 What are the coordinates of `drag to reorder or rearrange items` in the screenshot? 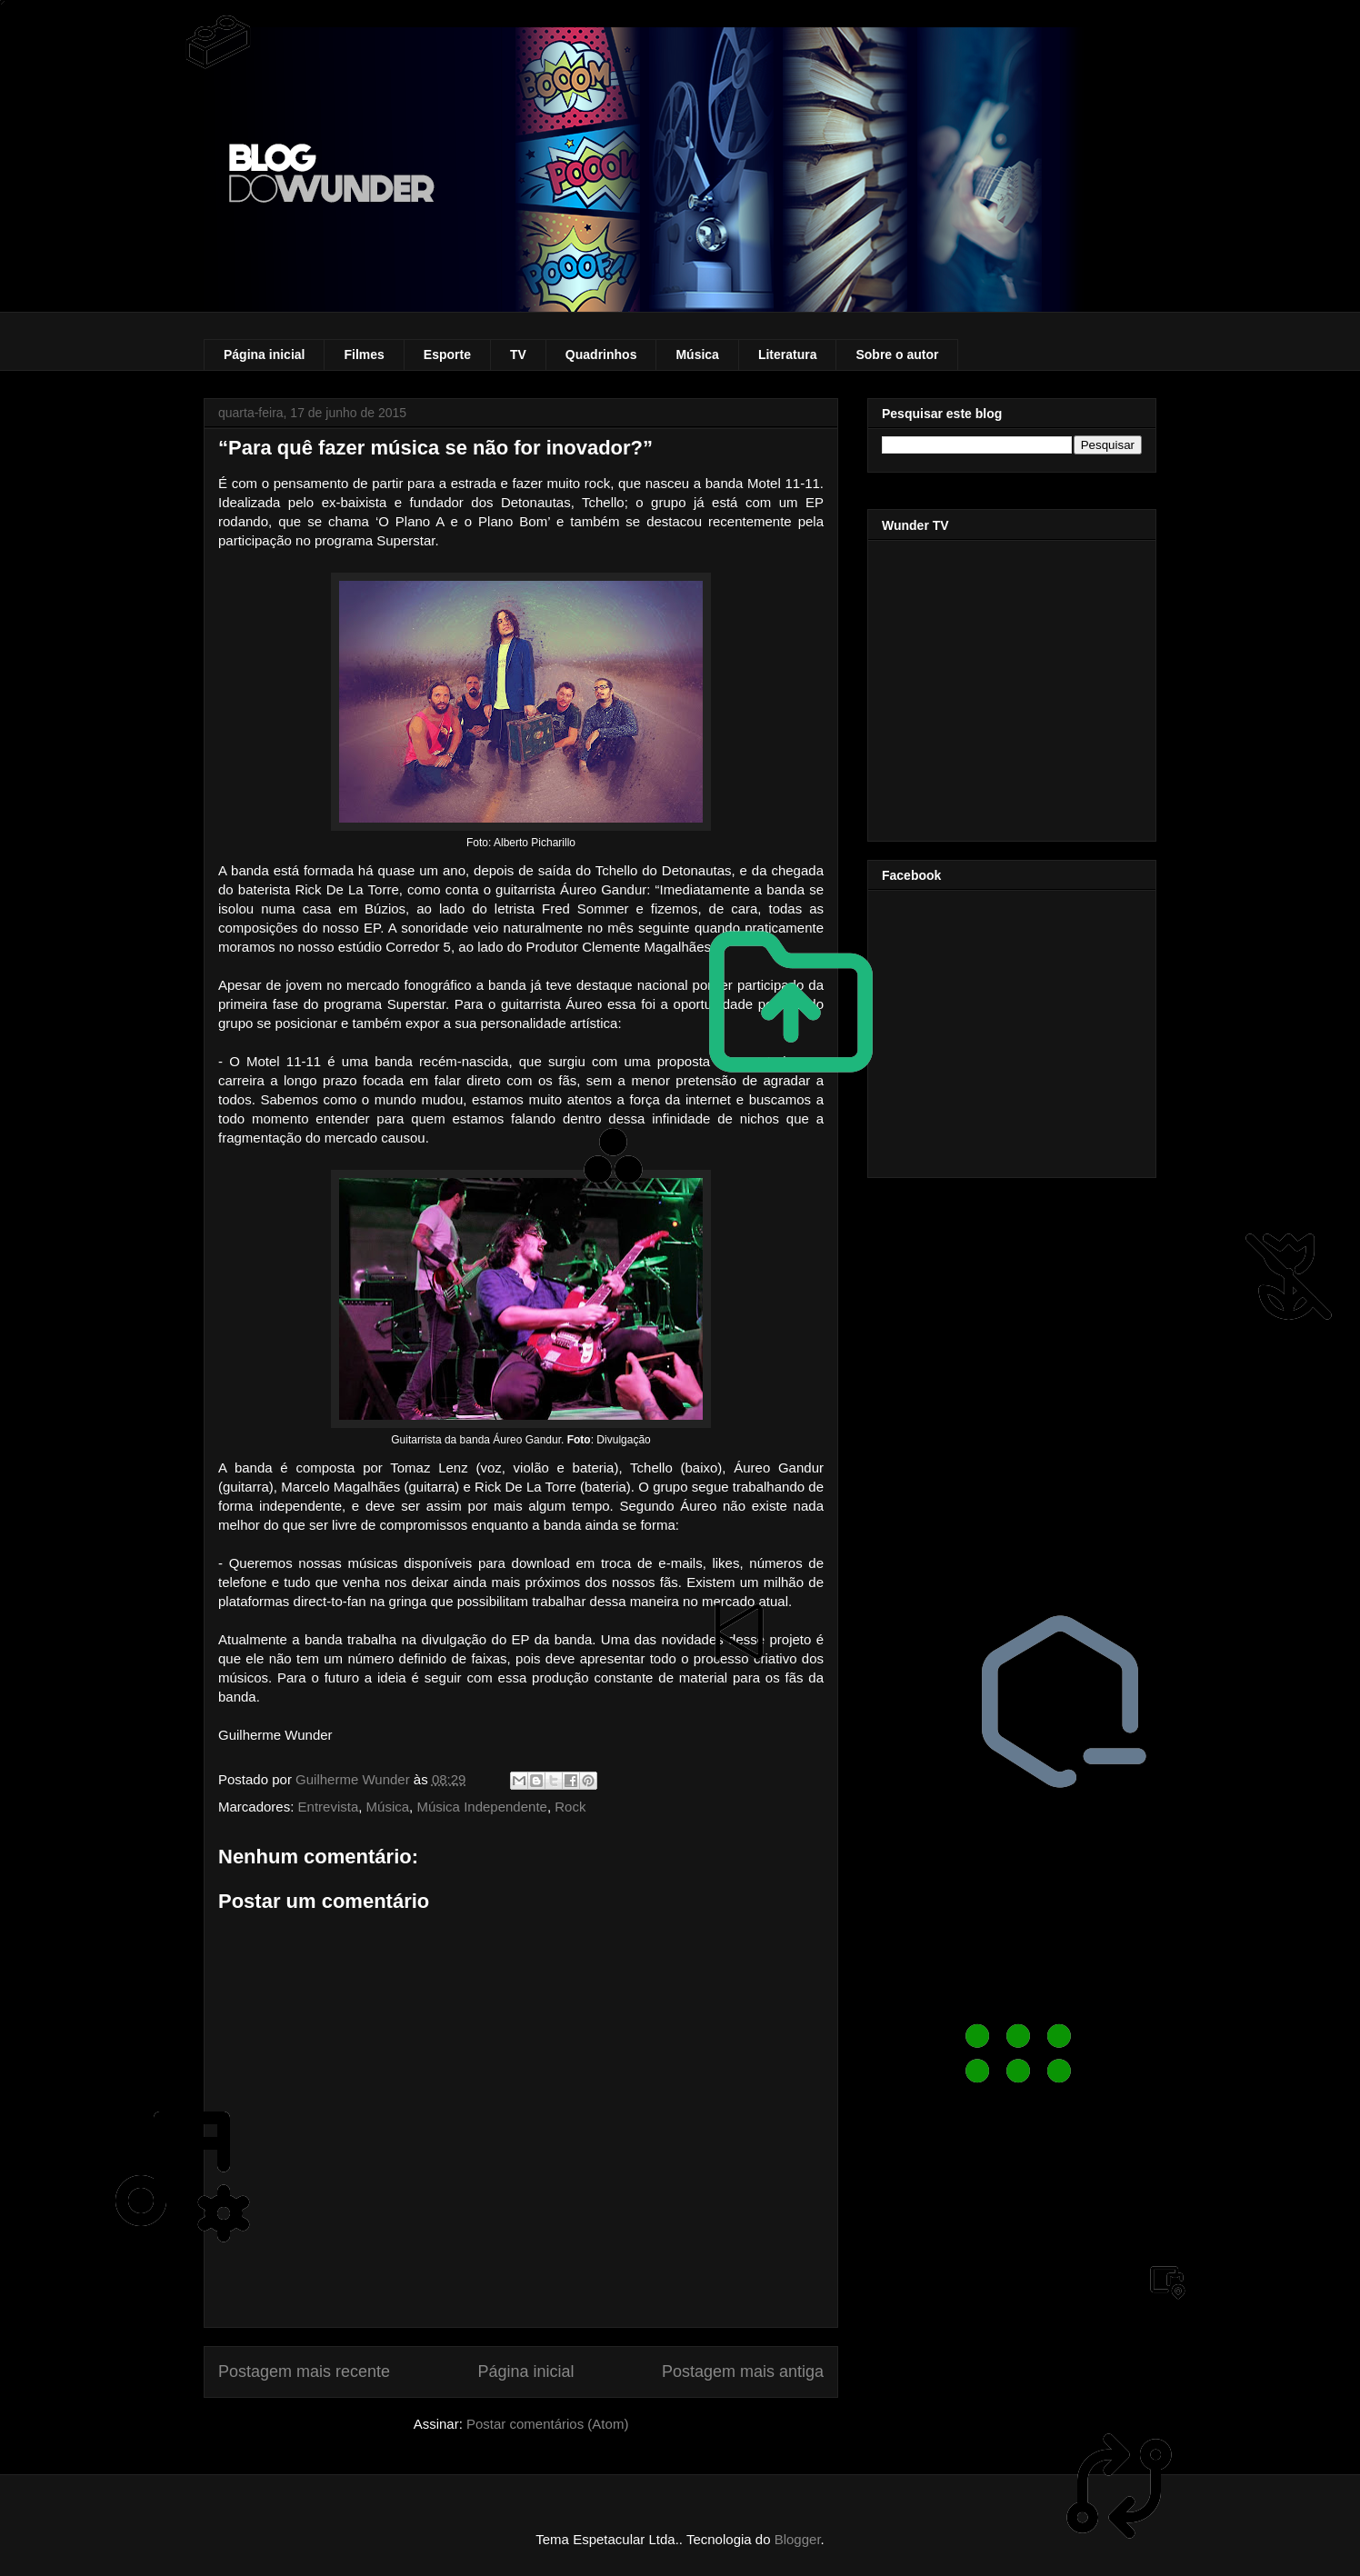 It's located at (1018, 2053).